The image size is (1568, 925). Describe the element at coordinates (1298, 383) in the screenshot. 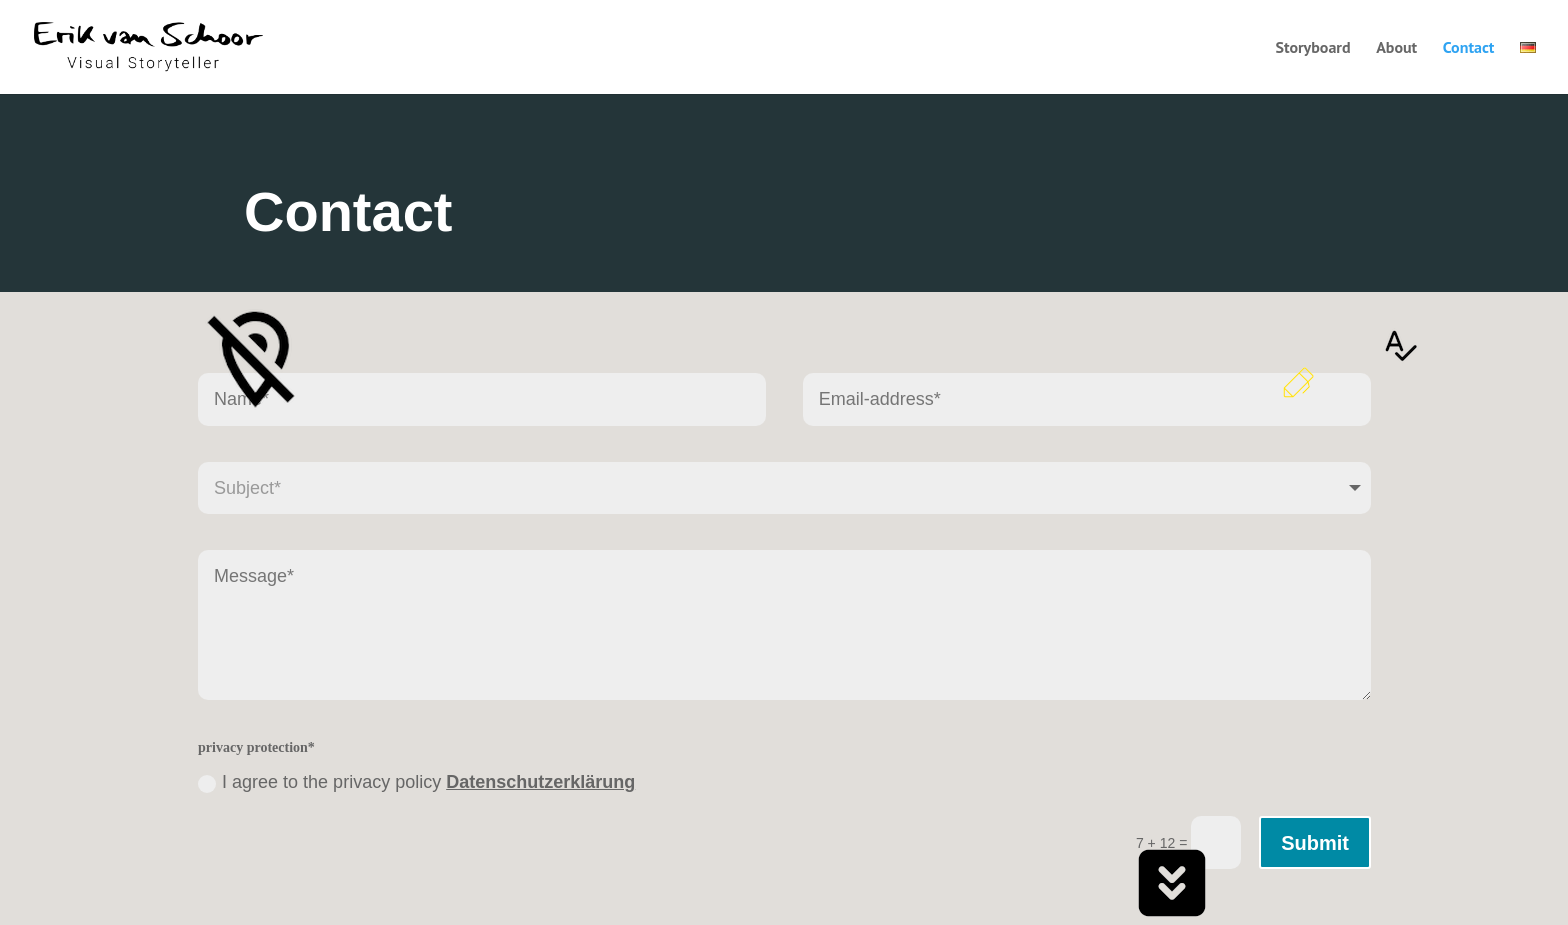

I see `edit or modify content` at that location.